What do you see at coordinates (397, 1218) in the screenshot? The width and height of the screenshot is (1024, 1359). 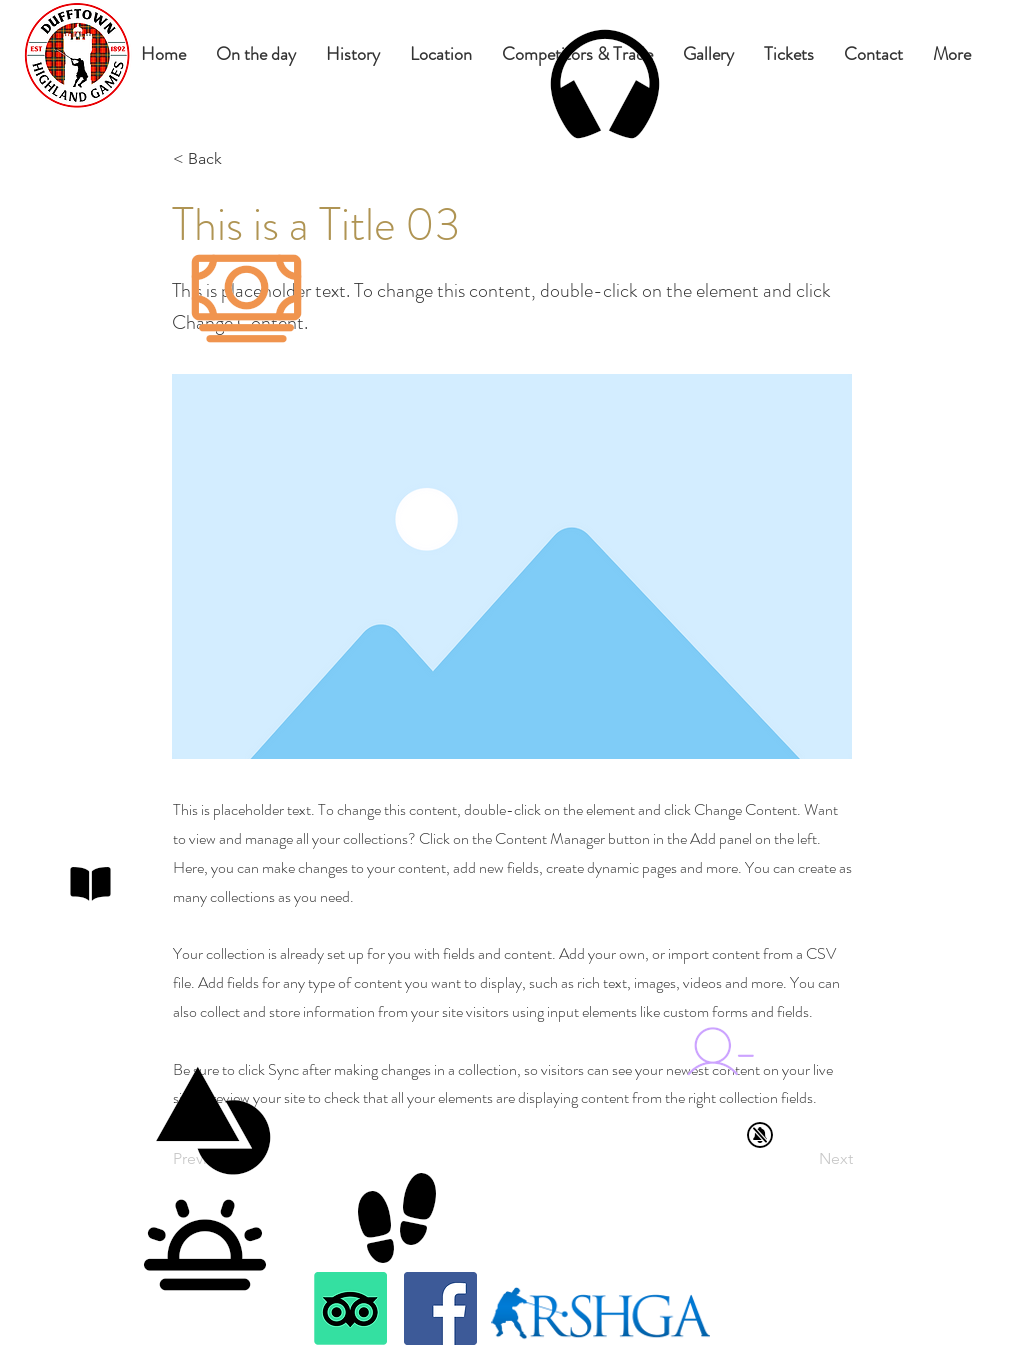 I see `track your steps or walking activity` at bounding box center [397, 1218].